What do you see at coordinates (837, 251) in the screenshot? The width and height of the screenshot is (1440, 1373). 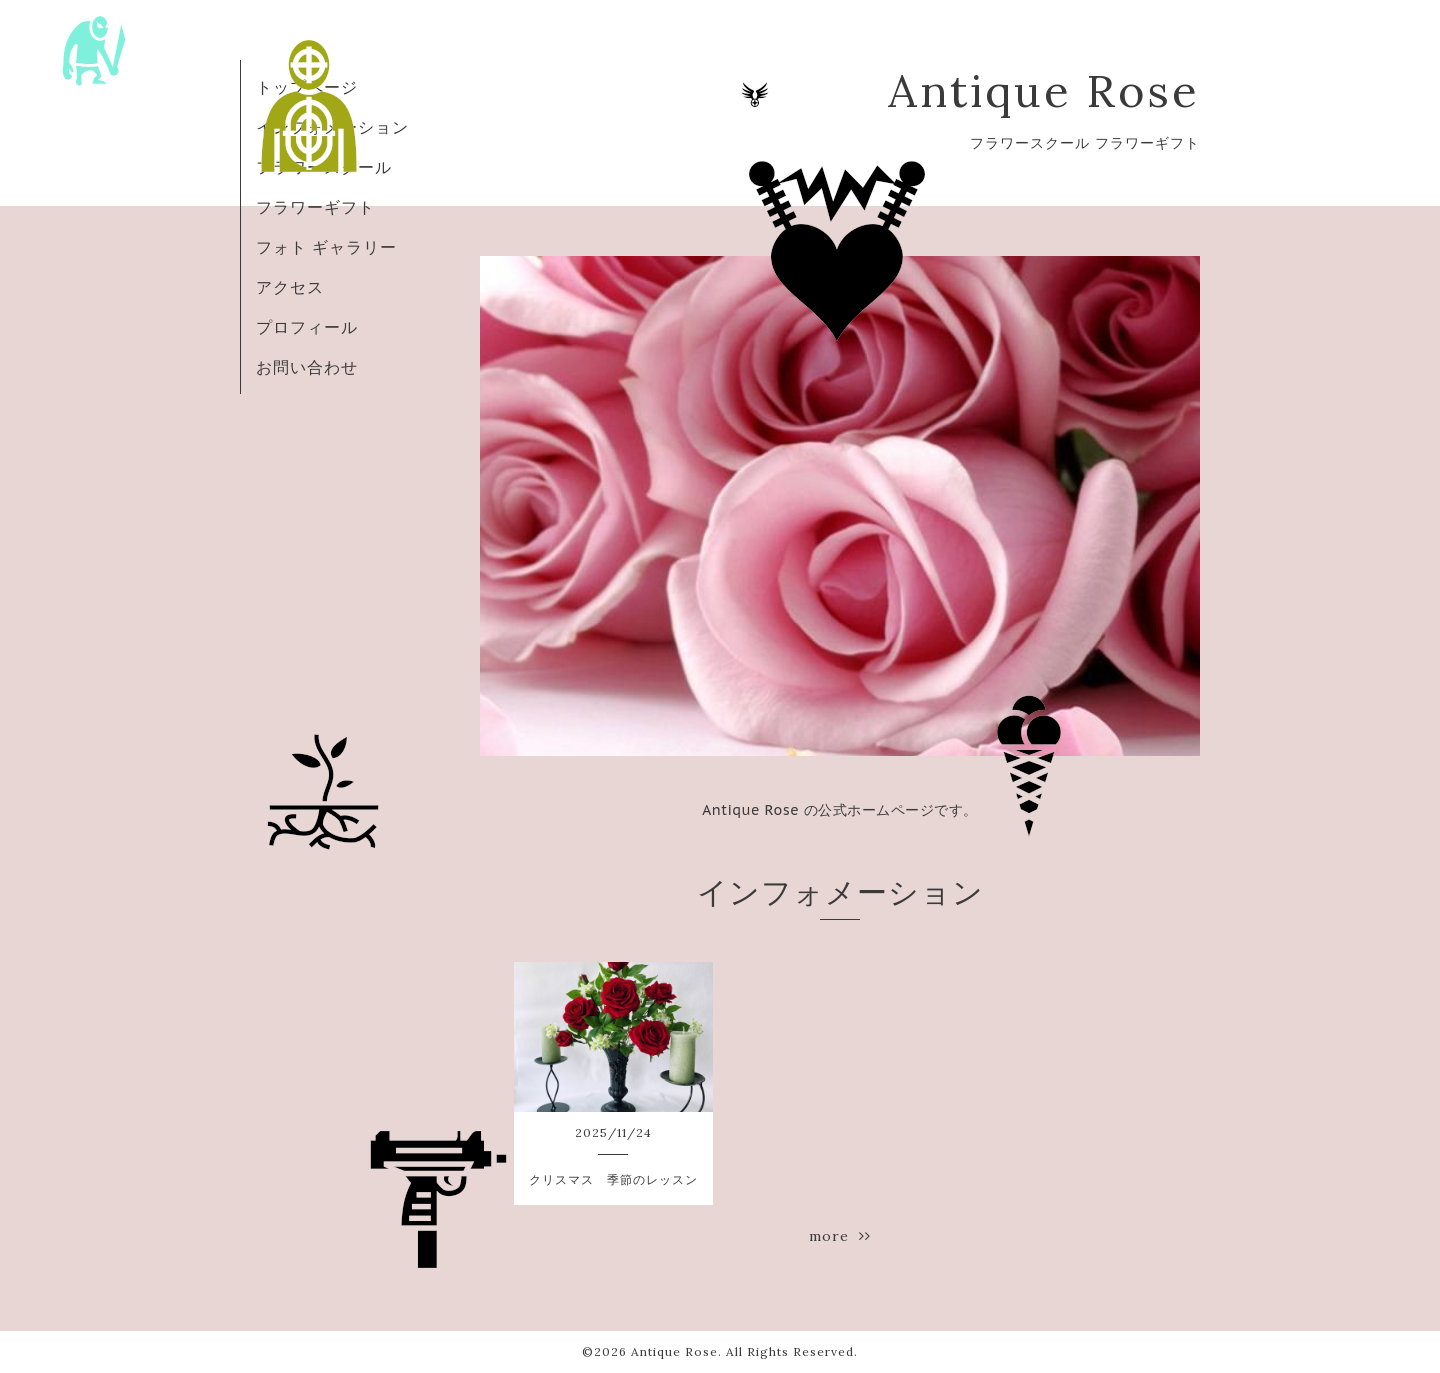 I see `view health or vitality status in a game` at bounding box center [837, 251].